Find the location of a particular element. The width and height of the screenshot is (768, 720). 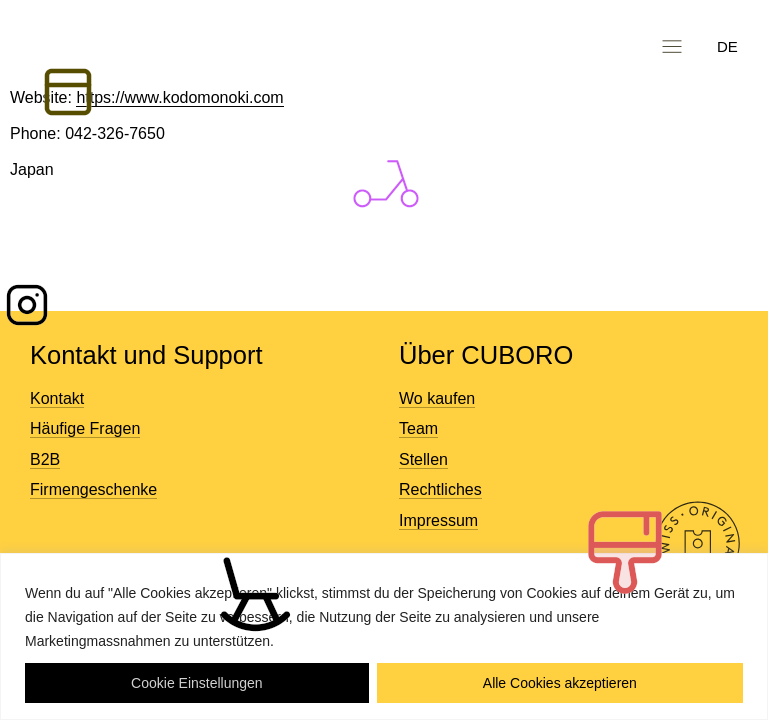

access furniture or seating options is located at coordinates (255, 594).